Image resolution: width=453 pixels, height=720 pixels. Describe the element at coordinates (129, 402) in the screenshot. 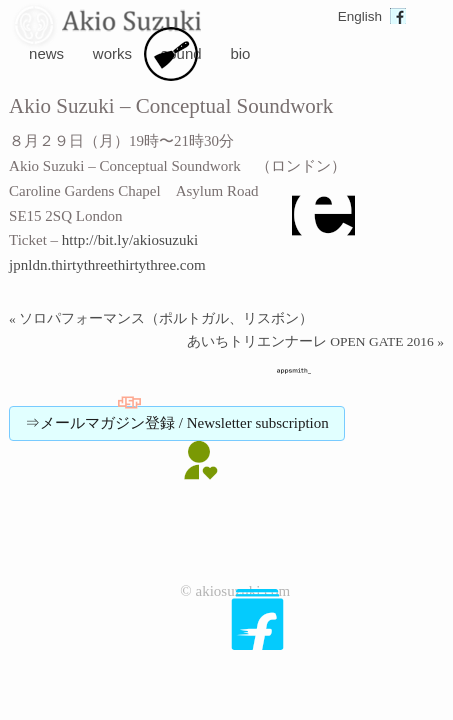

I see `jsr (javascript registry) logo` at that location.